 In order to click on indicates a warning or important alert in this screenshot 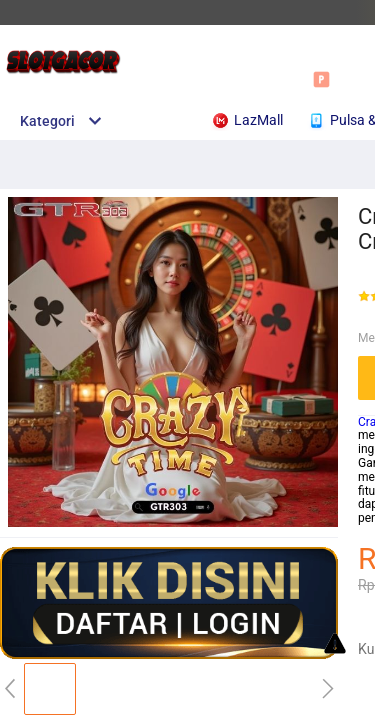, I will do `click(335, 644)`.